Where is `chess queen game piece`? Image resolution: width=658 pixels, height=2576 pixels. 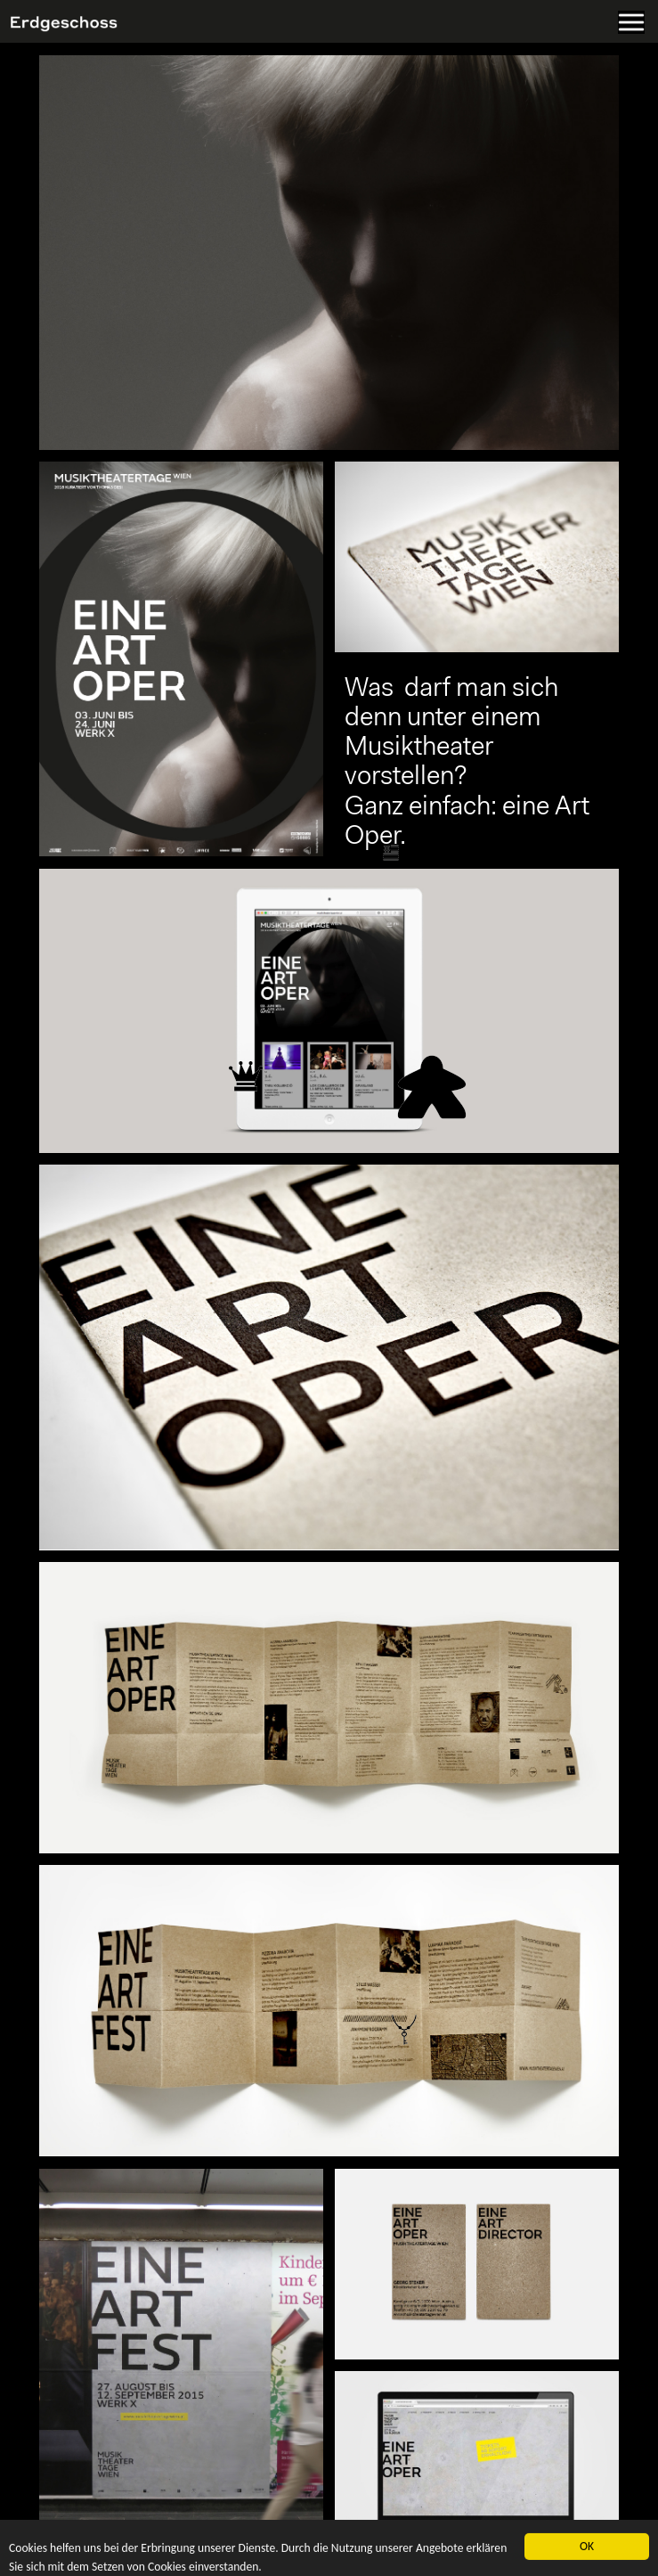 chess queen game piece is located at coordinates (246, 1074).